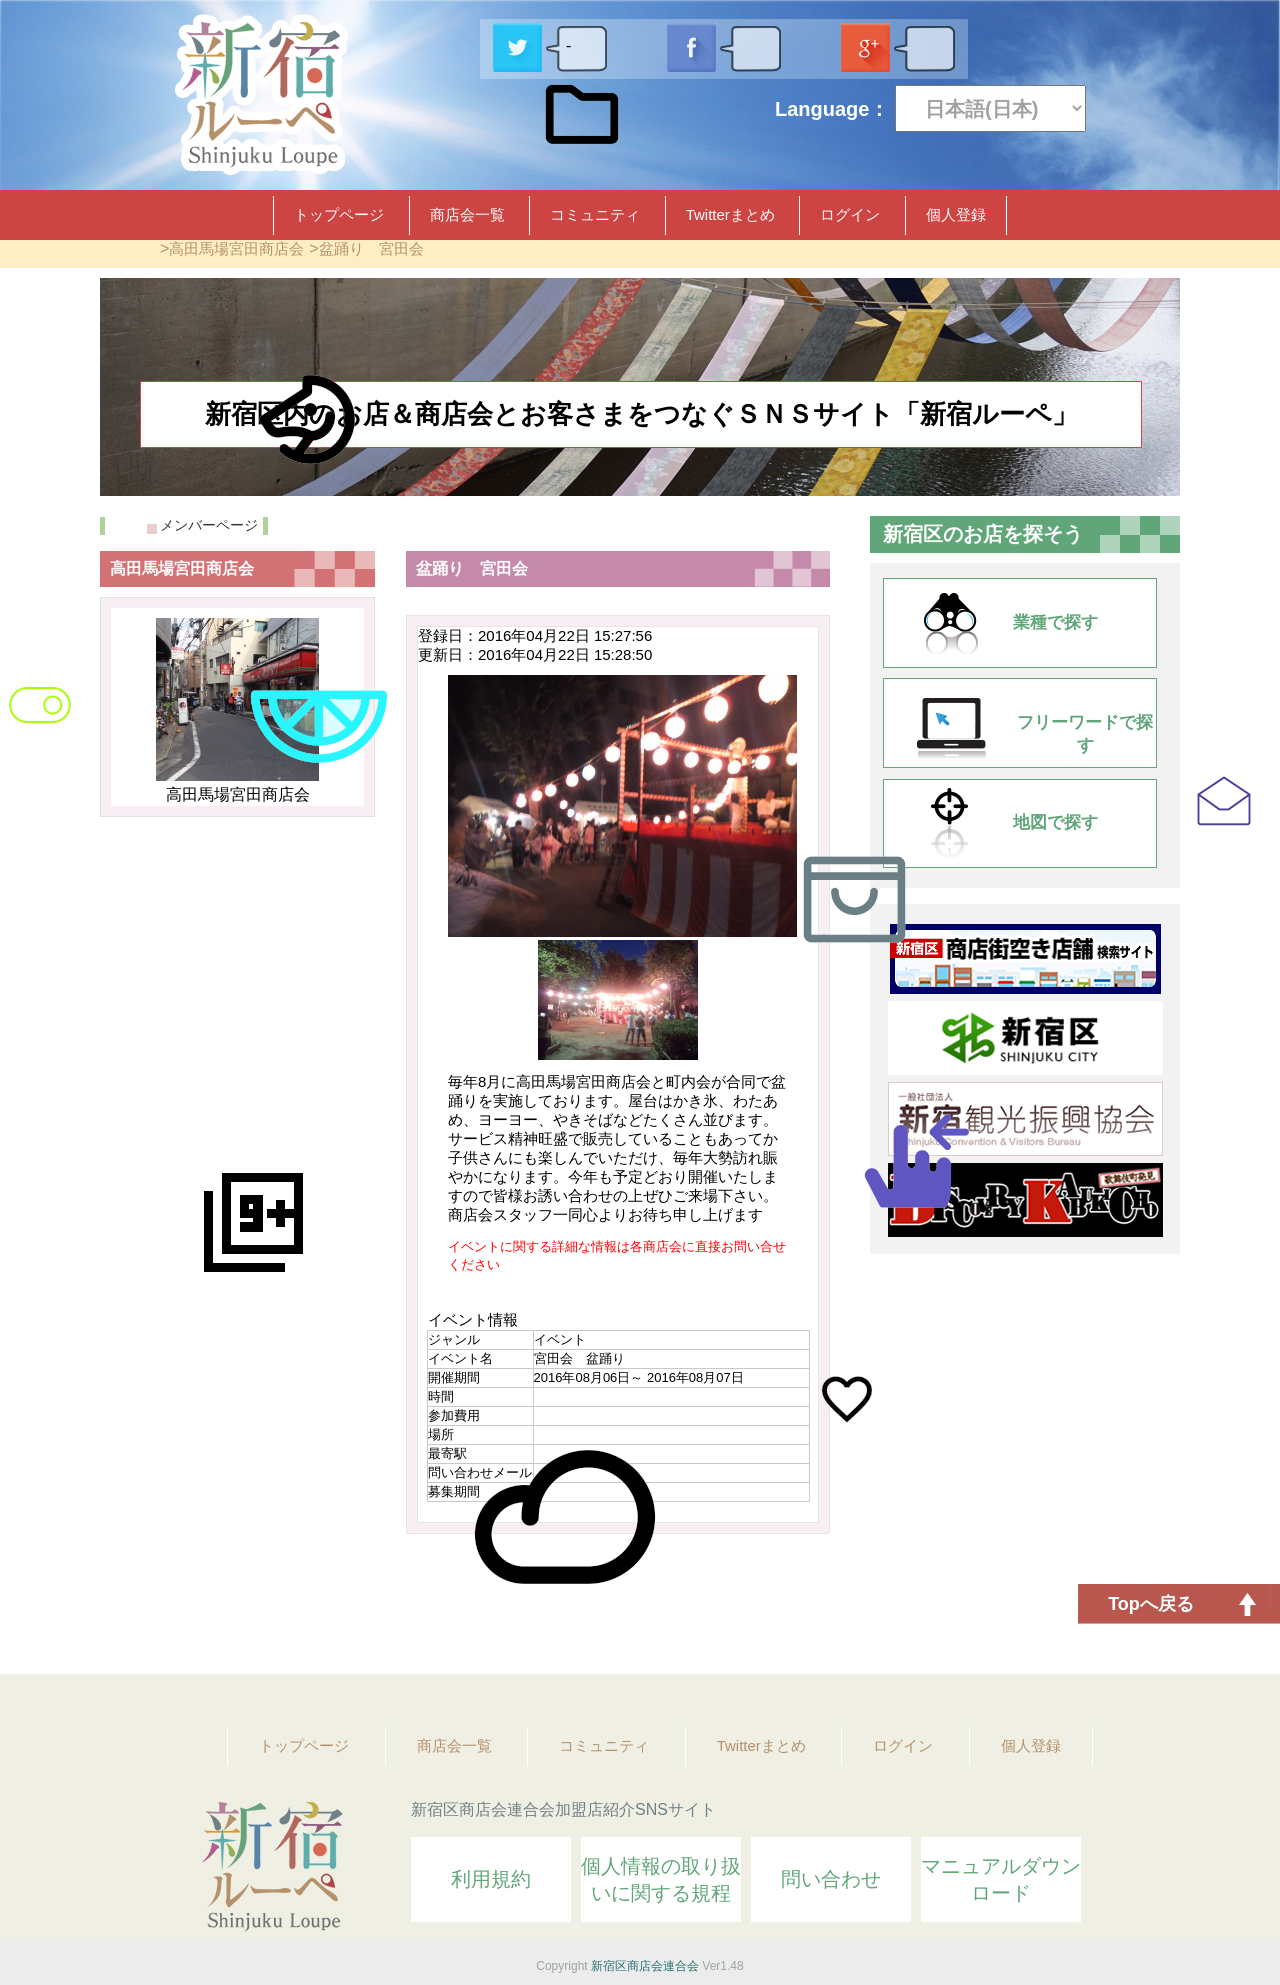  What do you see at coordinates (319, 716) in the screenshot?
I see `indicates citrus or fruit-related content` at bounding box center [319, 716].